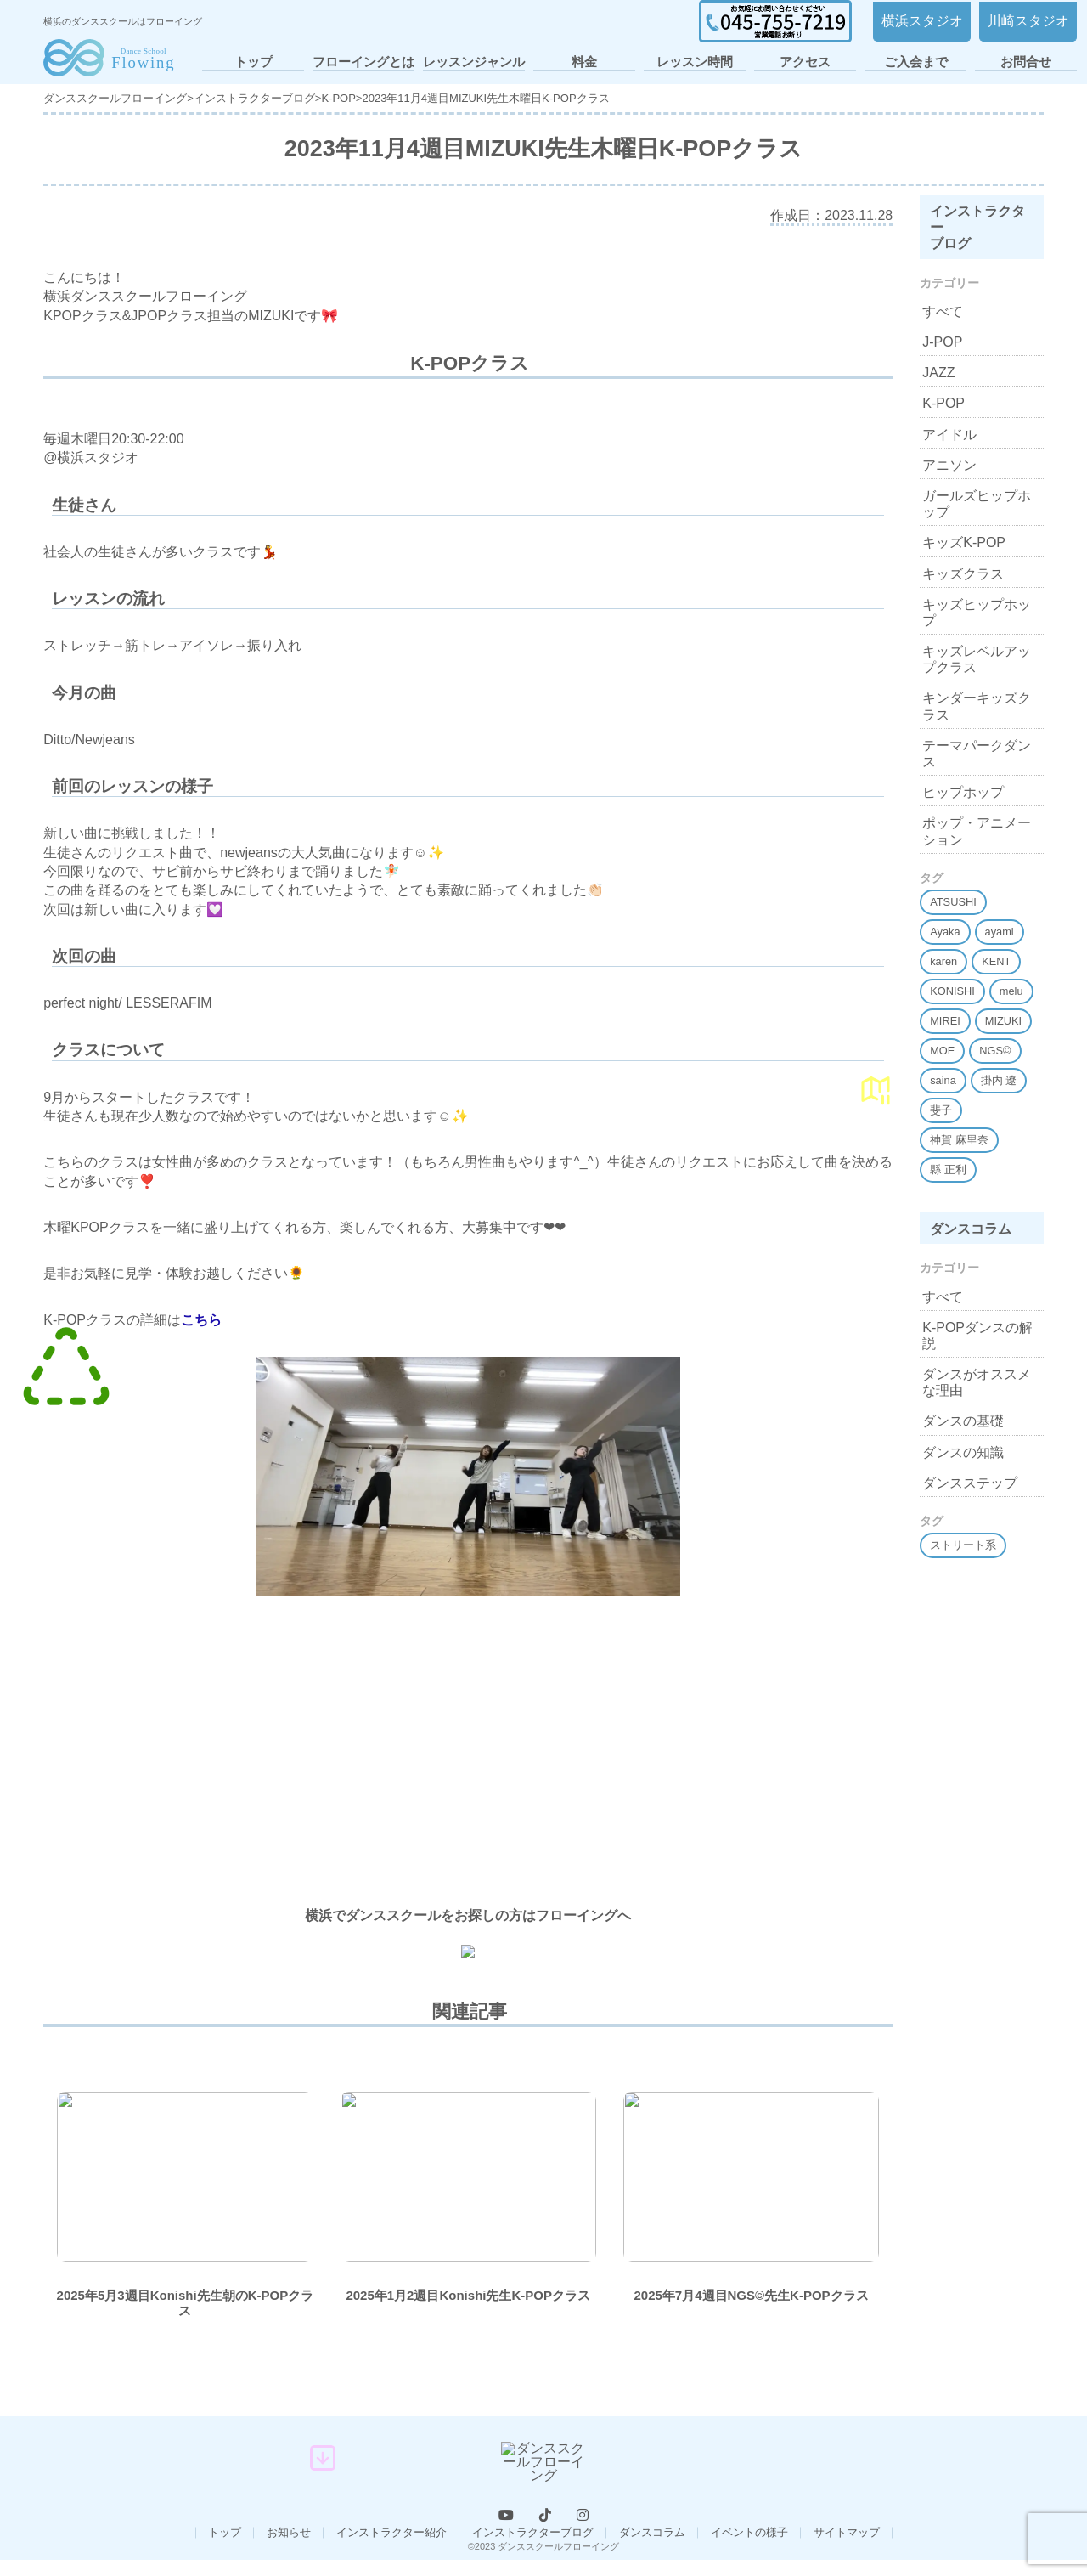 This screenshot has height=2576, width=1087. I want to click on download file or content, so click(323, 2458).